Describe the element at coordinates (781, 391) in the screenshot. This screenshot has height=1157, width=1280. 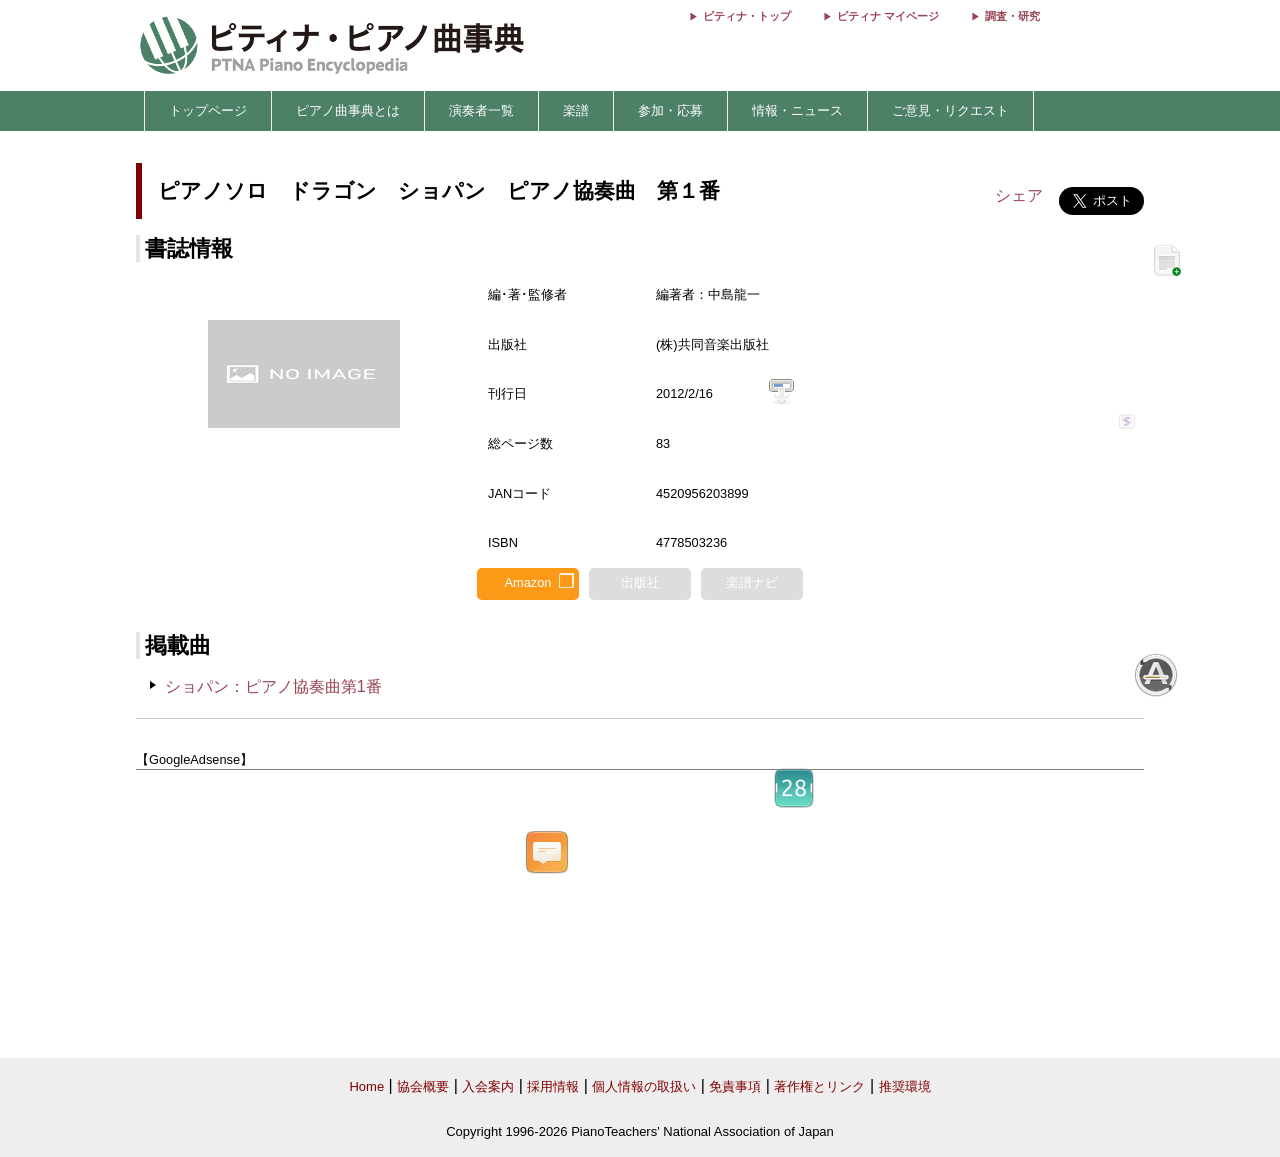
I see `access your downloads folder` at that location.